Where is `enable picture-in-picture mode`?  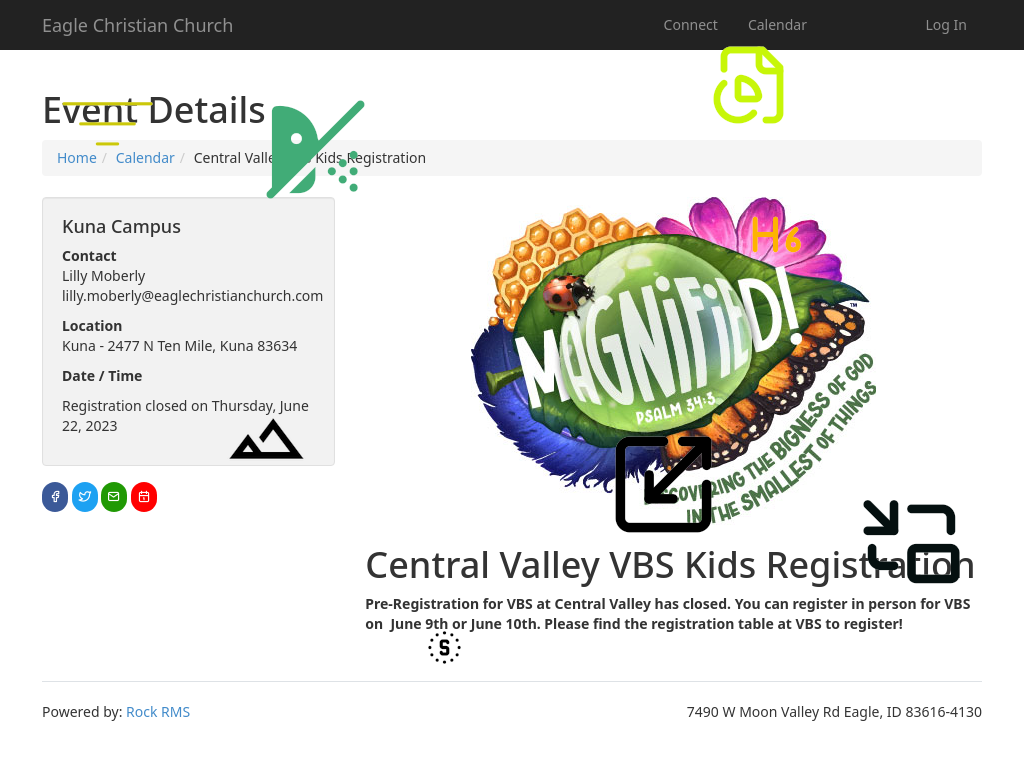
enable picture-in-picture mode is located at coordinates (911, 539).